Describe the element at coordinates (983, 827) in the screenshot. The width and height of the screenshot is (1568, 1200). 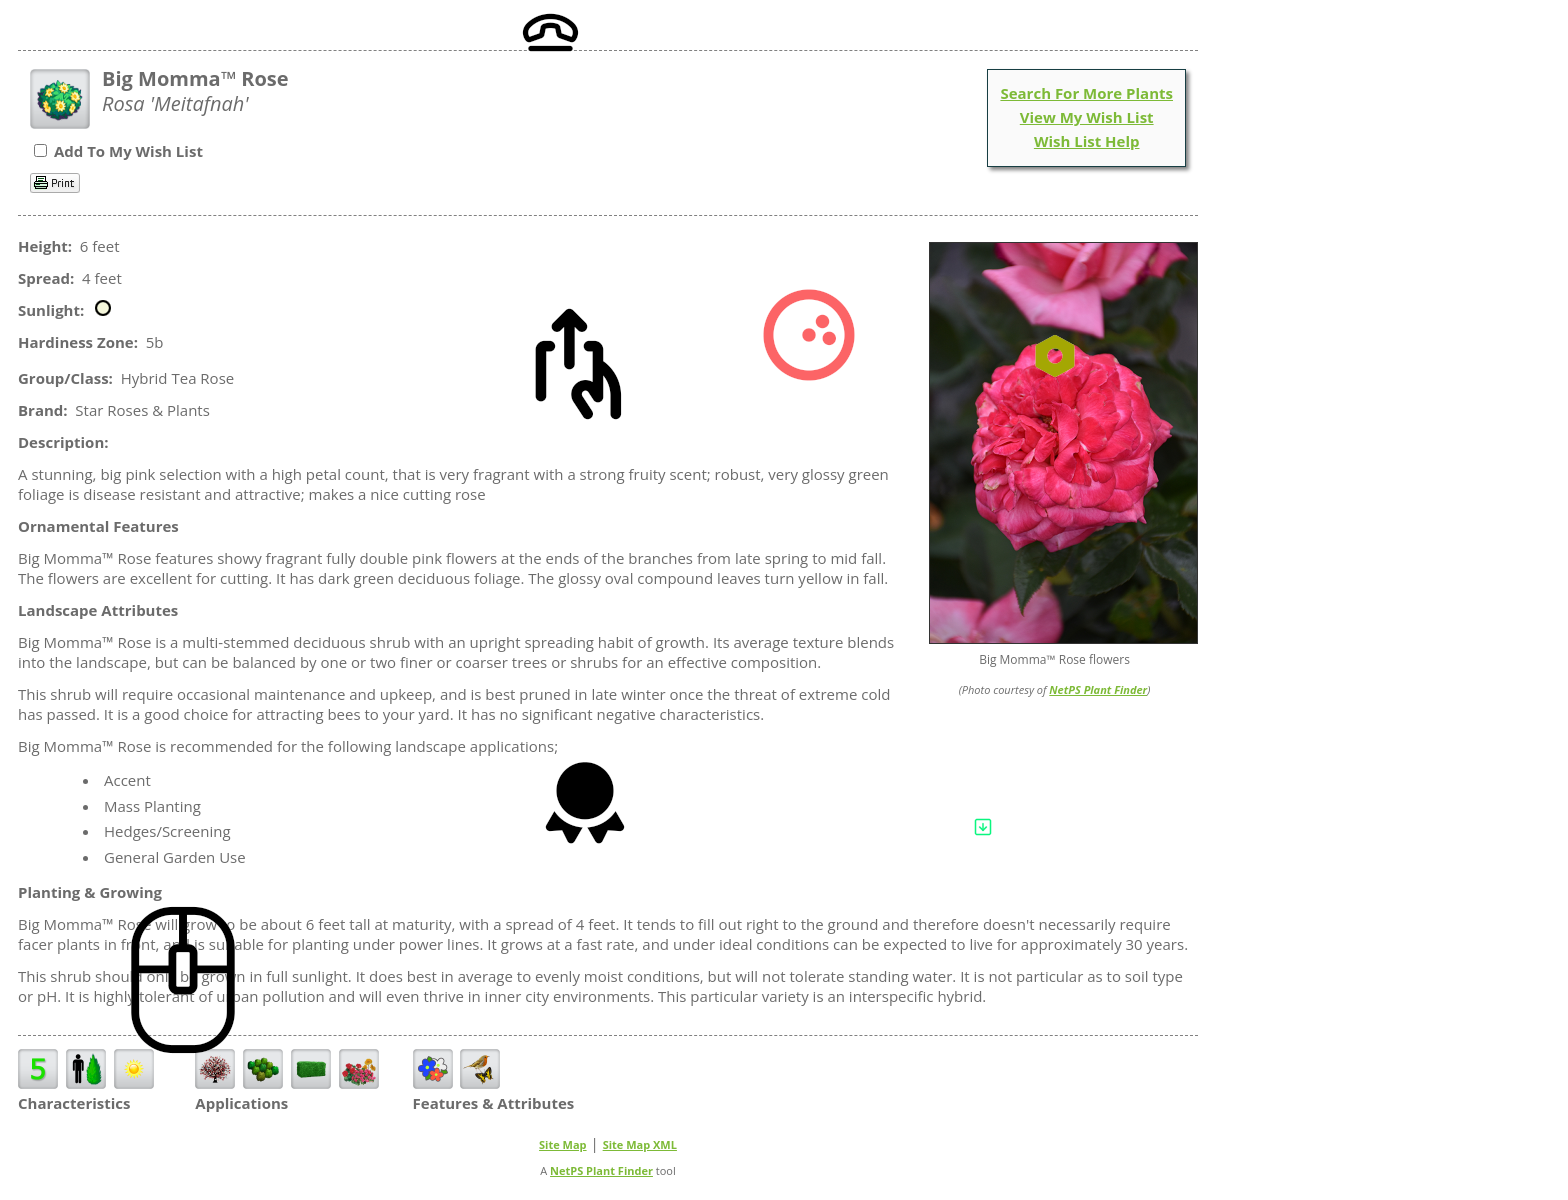
I see `download file or content` at that location.